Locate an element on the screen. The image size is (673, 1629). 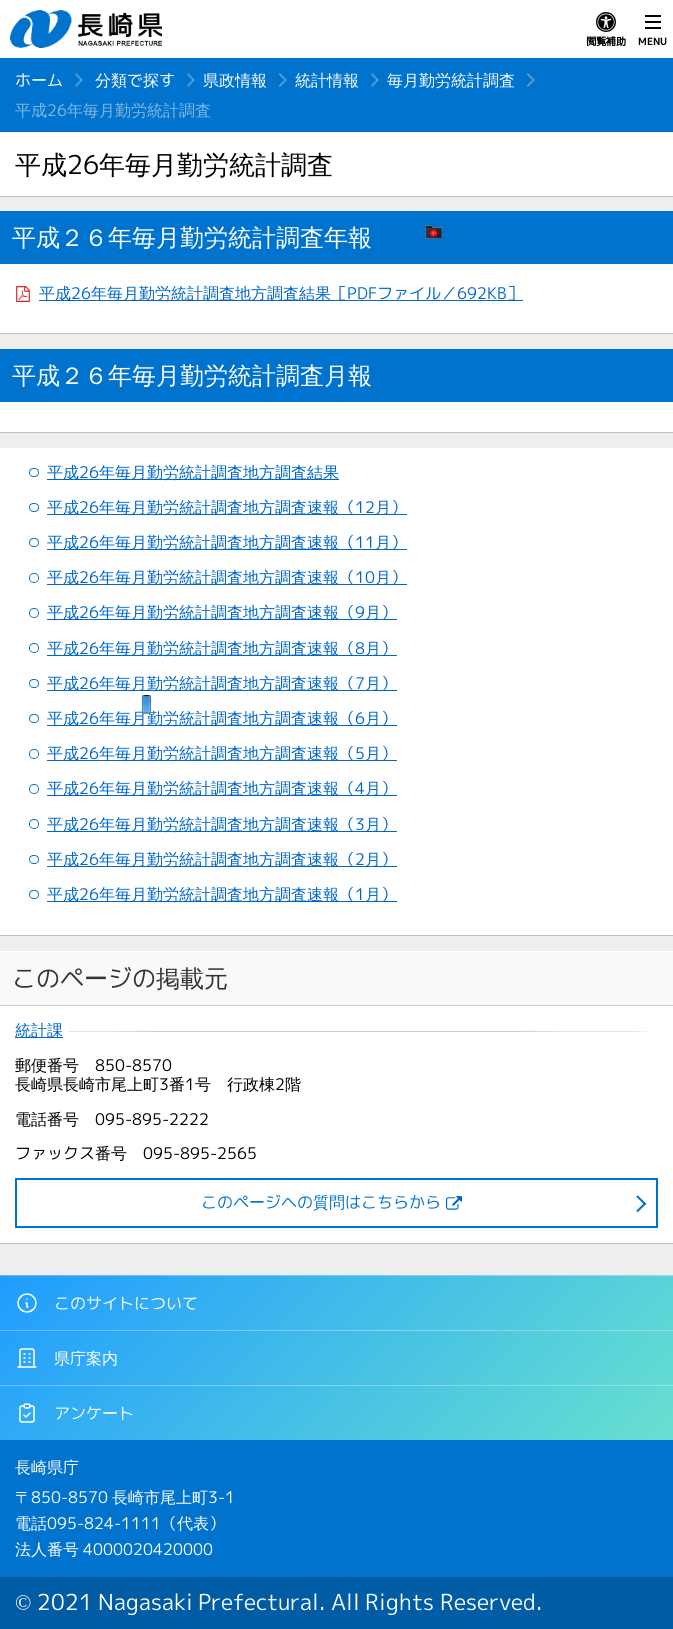
open youtube music downloads folder is located at coordinates (433, 232).